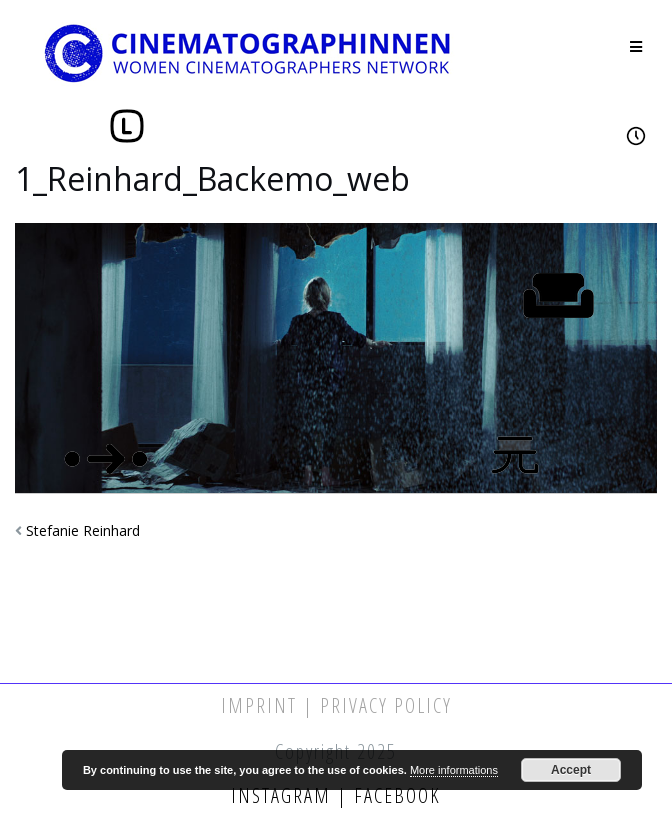 Image resolution: width=672 pixels, height=820 pixels. I want to click on indicates an item or category labeled "L", so click(127, 126).